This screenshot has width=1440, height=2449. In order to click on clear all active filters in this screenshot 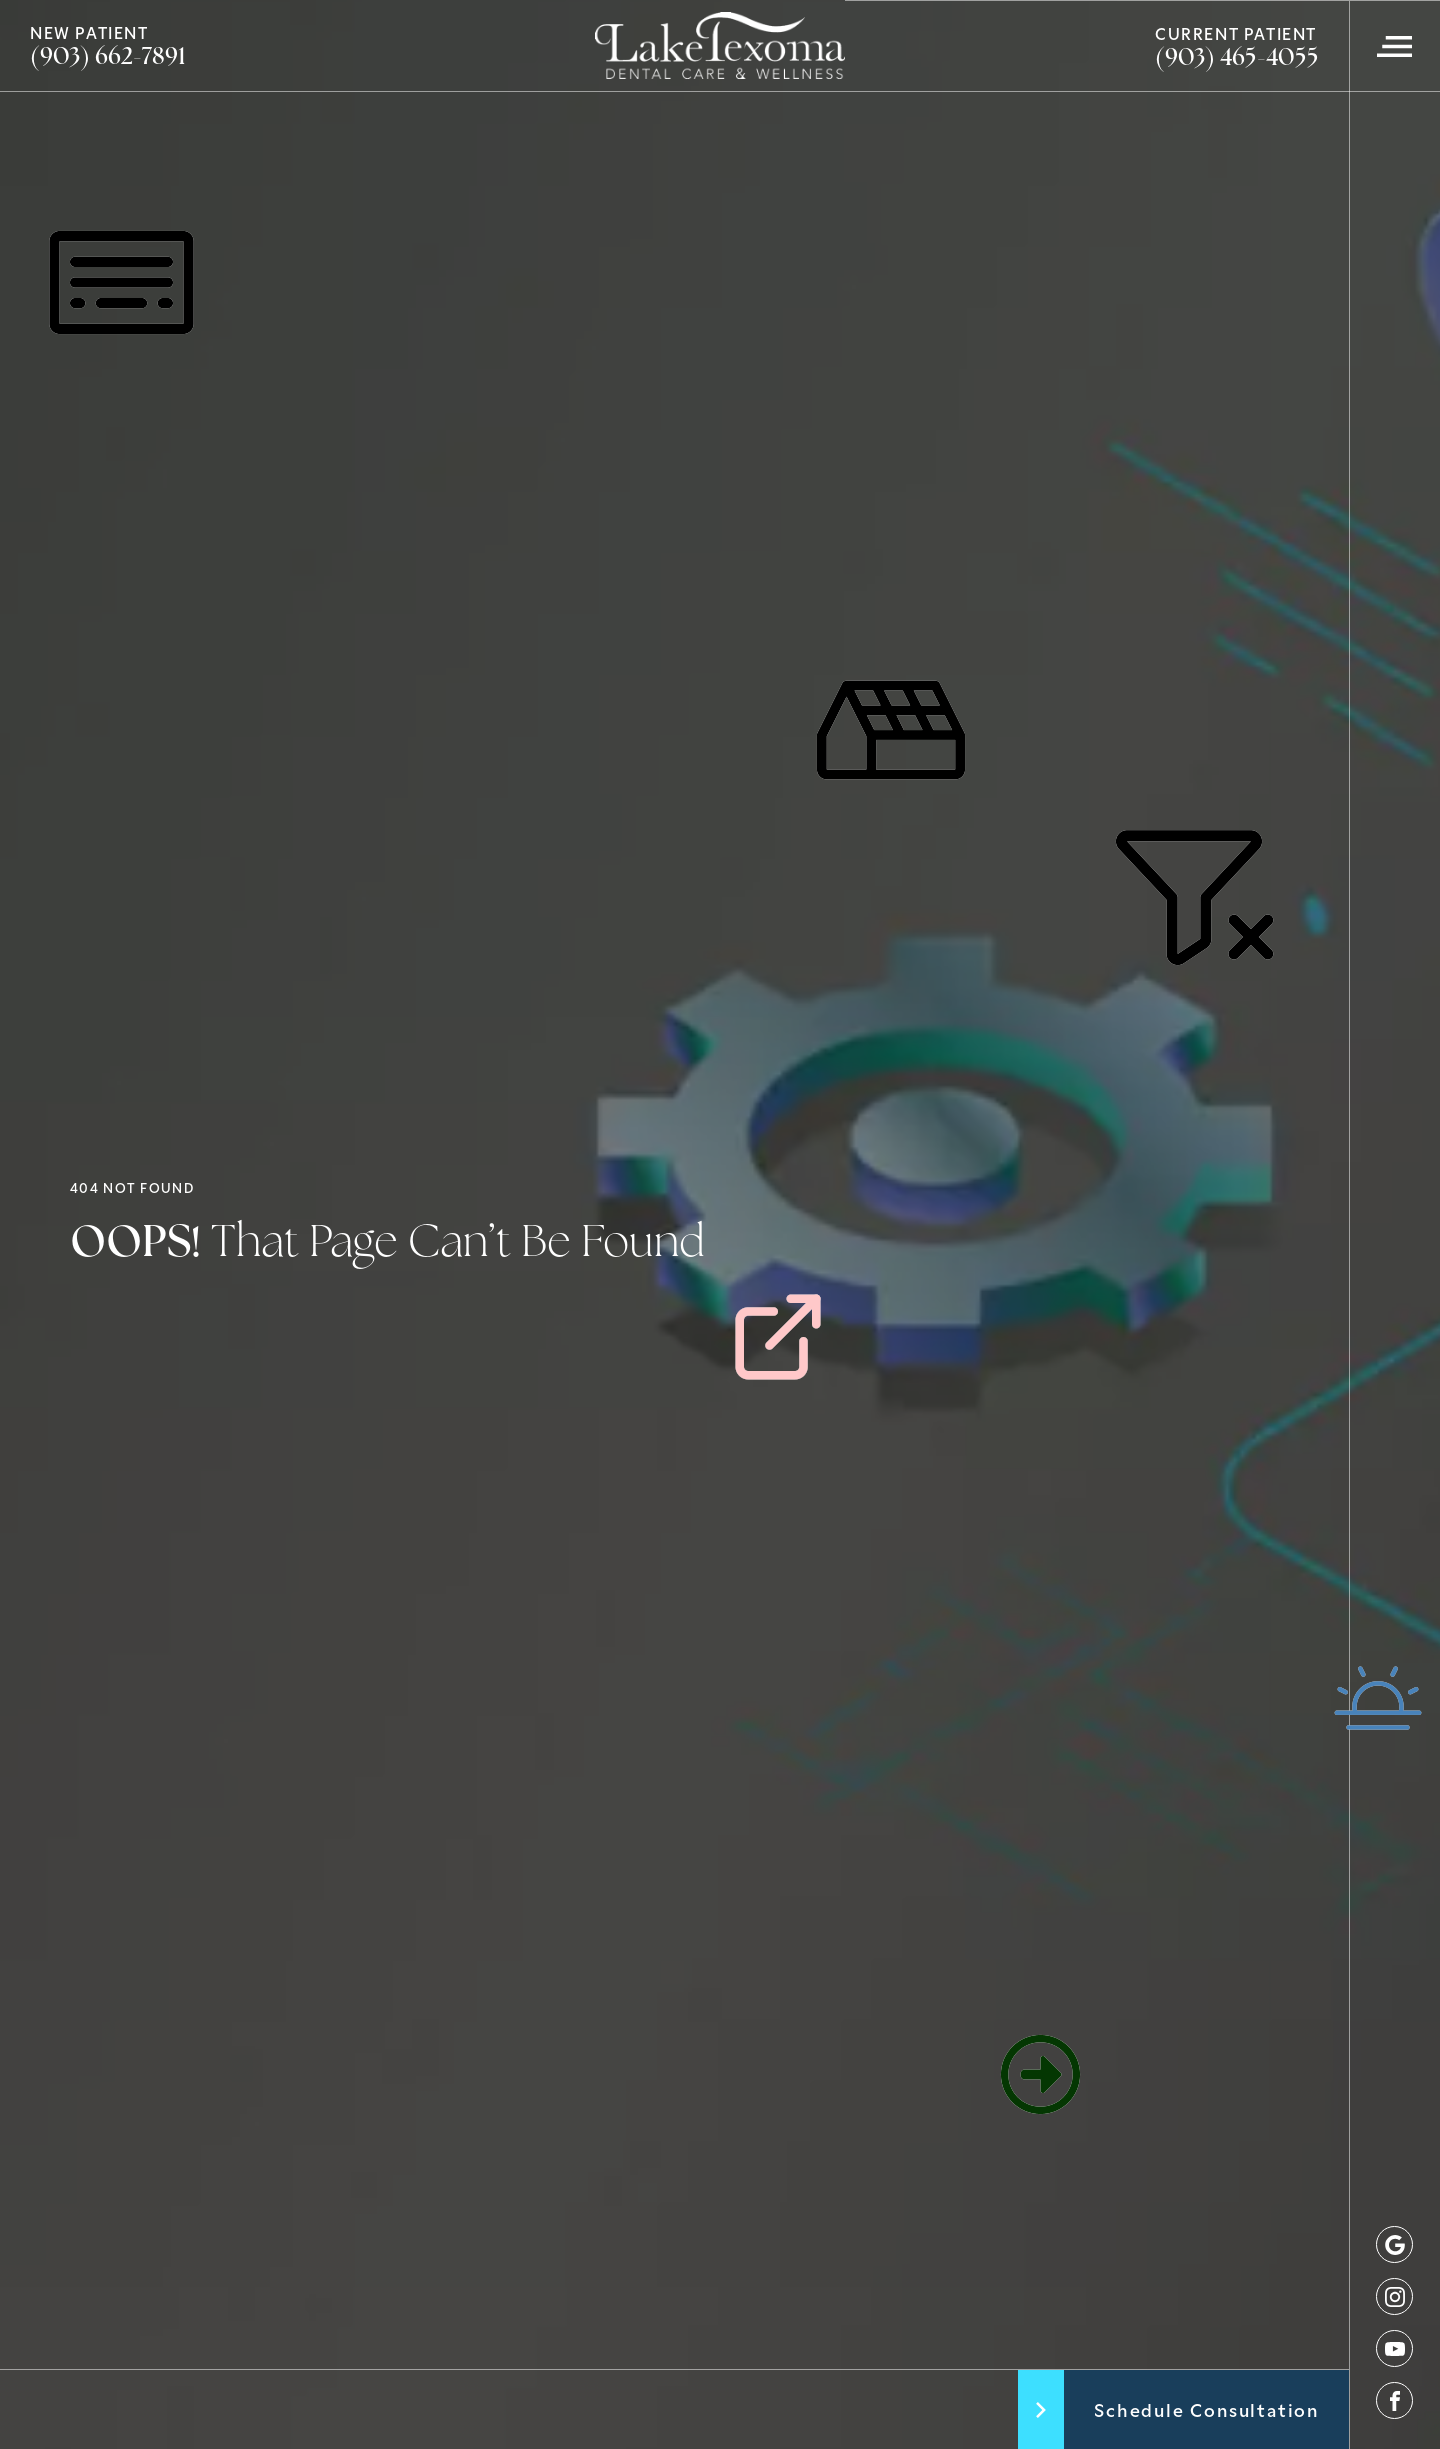, I will do `click(1189, 892)`.